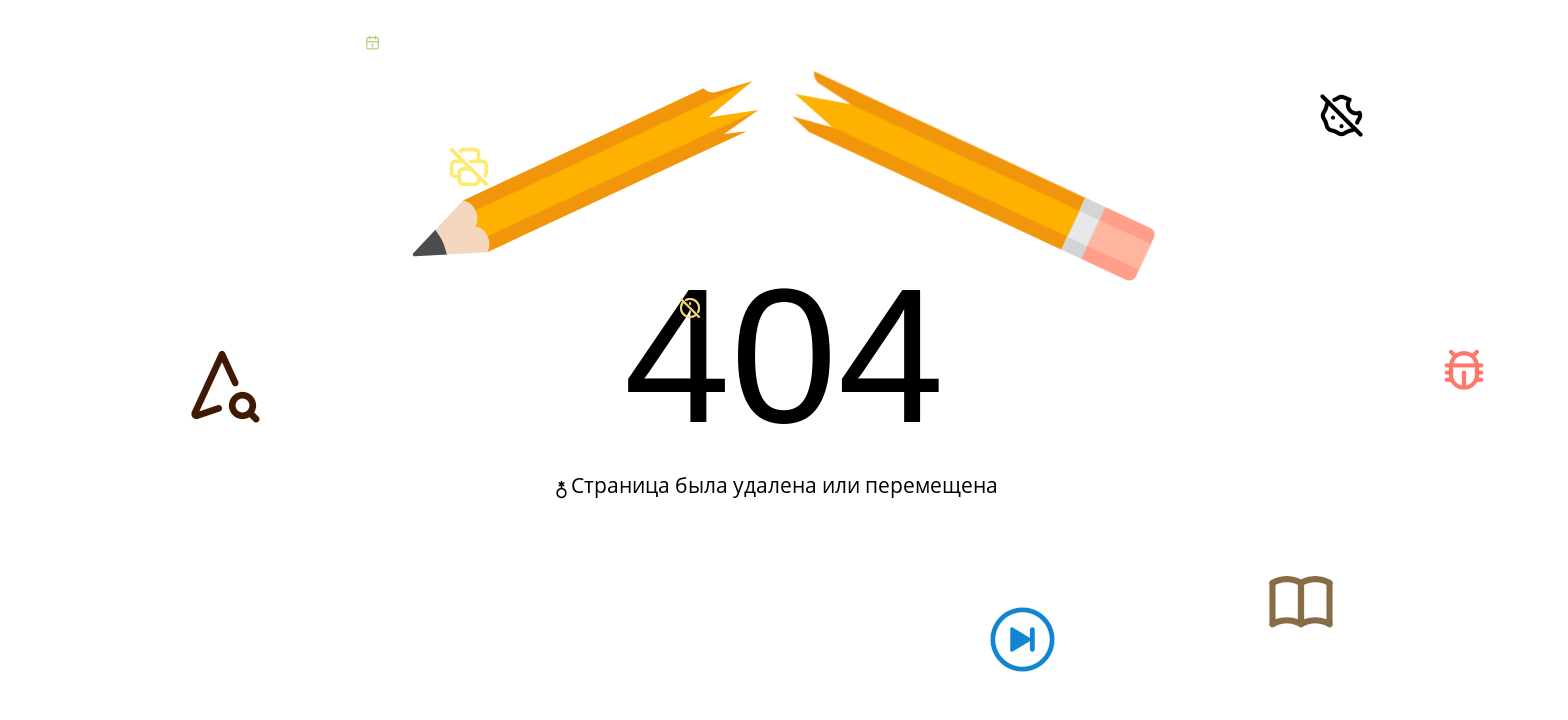  I want to click on disable or mute alerts, so click(690, 308).